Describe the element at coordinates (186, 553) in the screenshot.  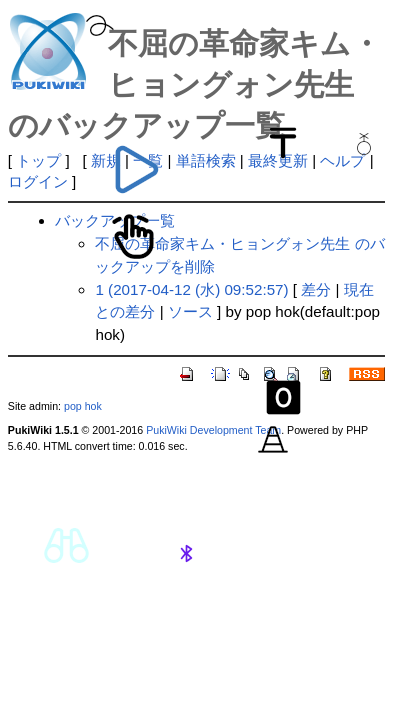
I see `toggle bluetooth connectivity on or off` at that location.